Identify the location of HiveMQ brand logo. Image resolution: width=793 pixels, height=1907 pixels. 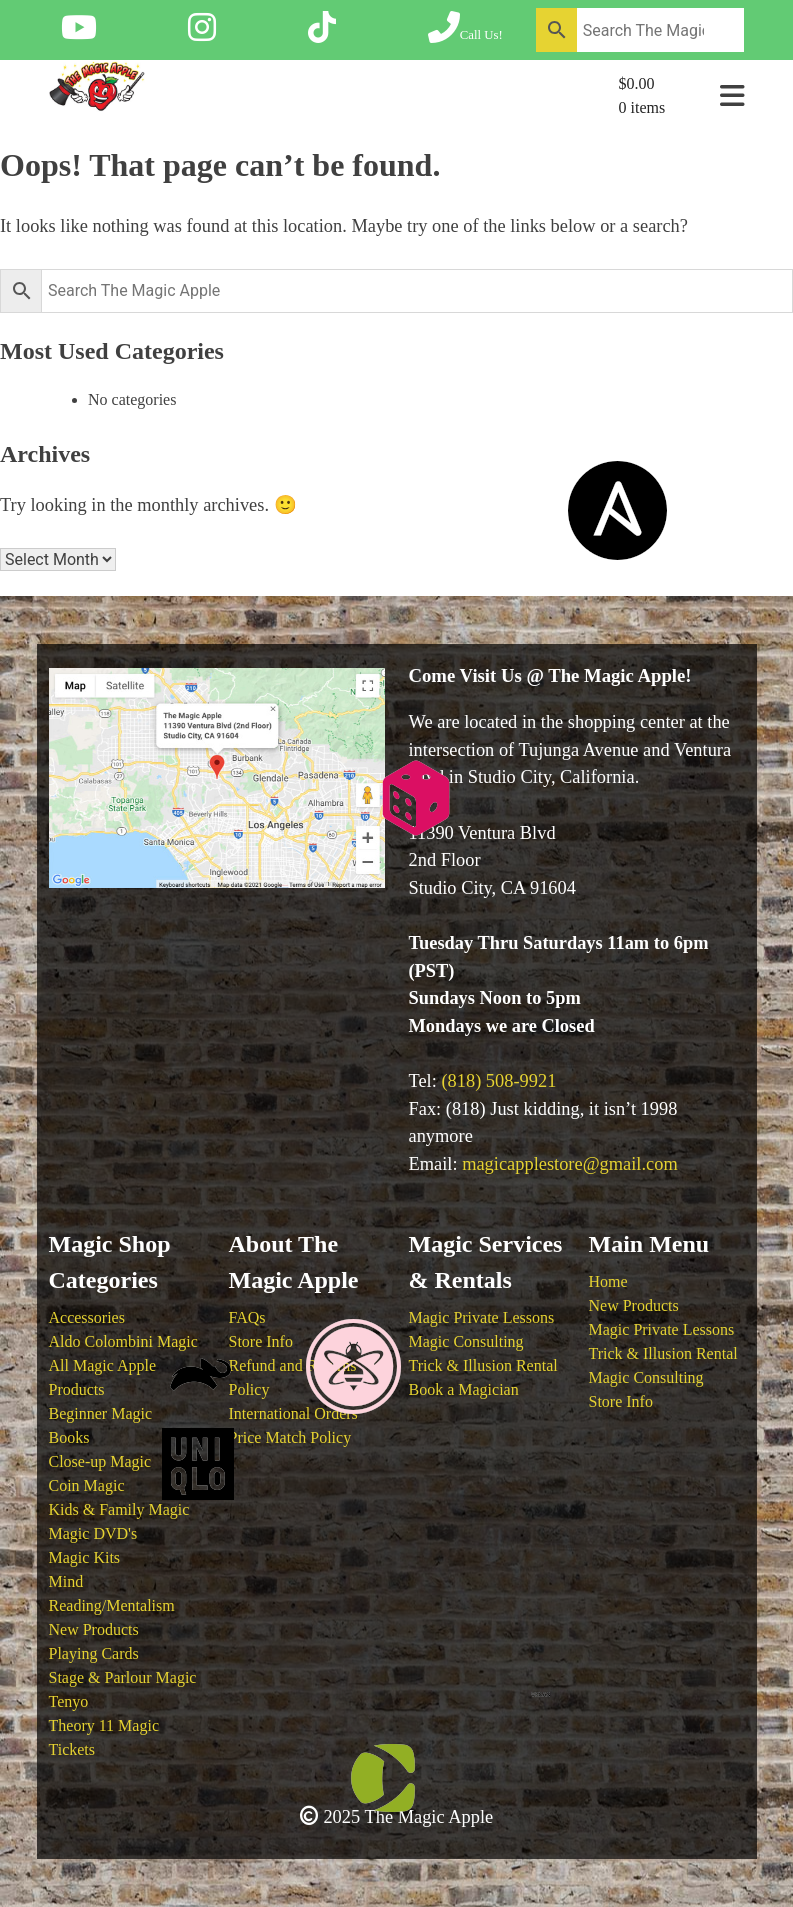
(353, 1366).